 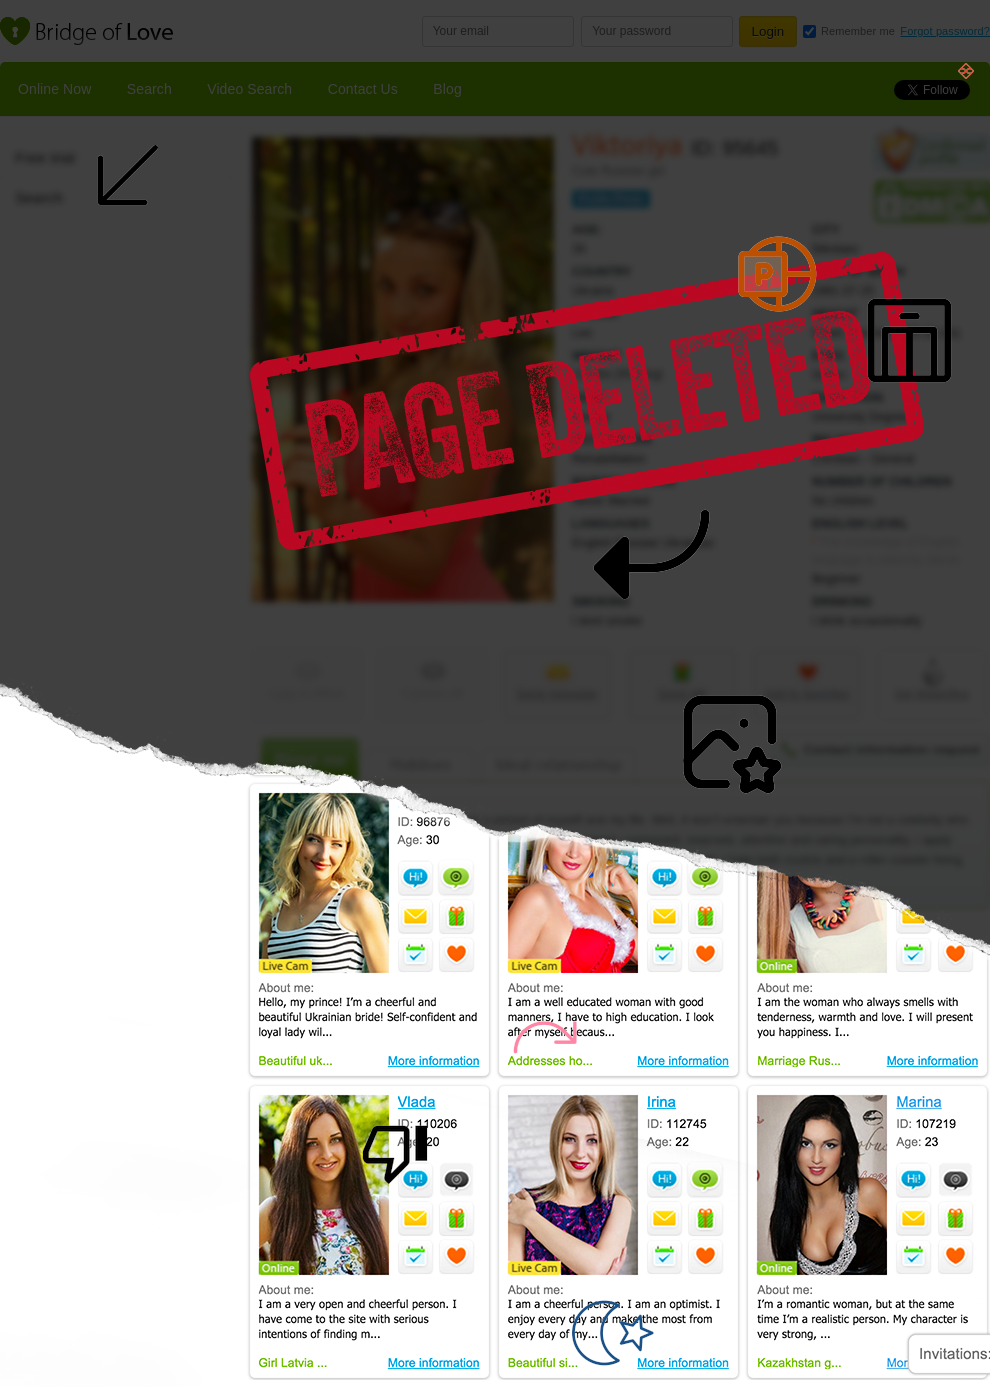 I want to click on dislike or downvote content, so click(x=395, y=1152).